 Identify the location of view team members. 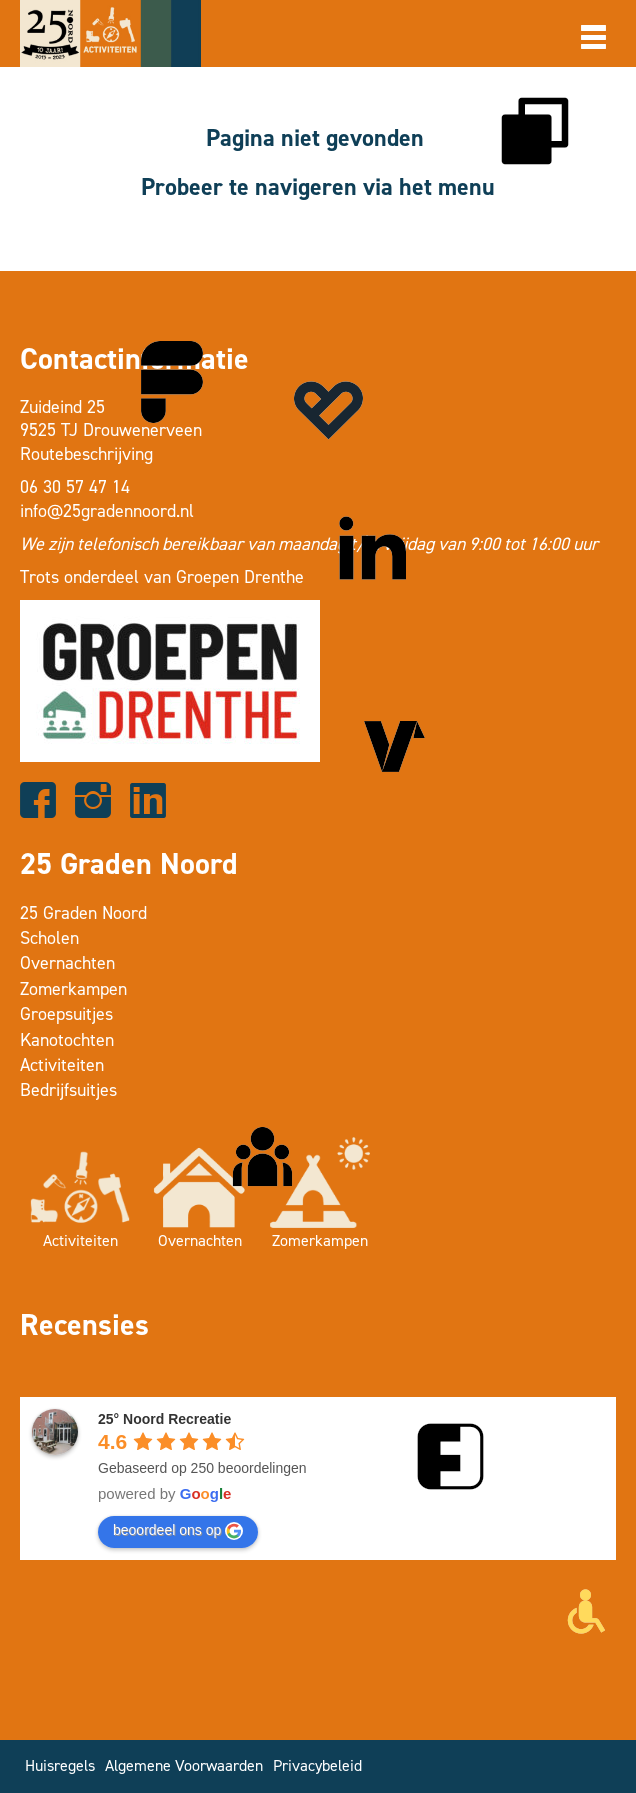
(262, 1156).